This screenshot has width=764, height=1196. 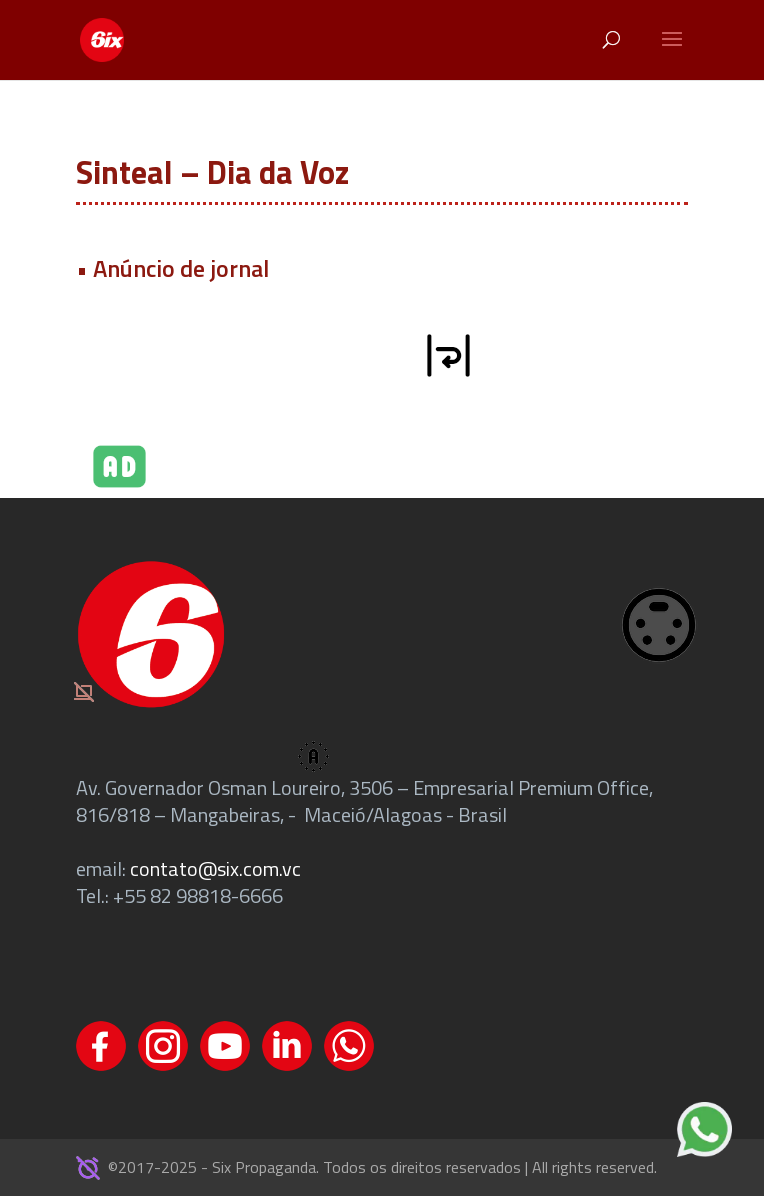 What do you see at coordinates (659, 625) in the screenshot?
I see `configure s-video input settings` at bounding box center [659, 625].